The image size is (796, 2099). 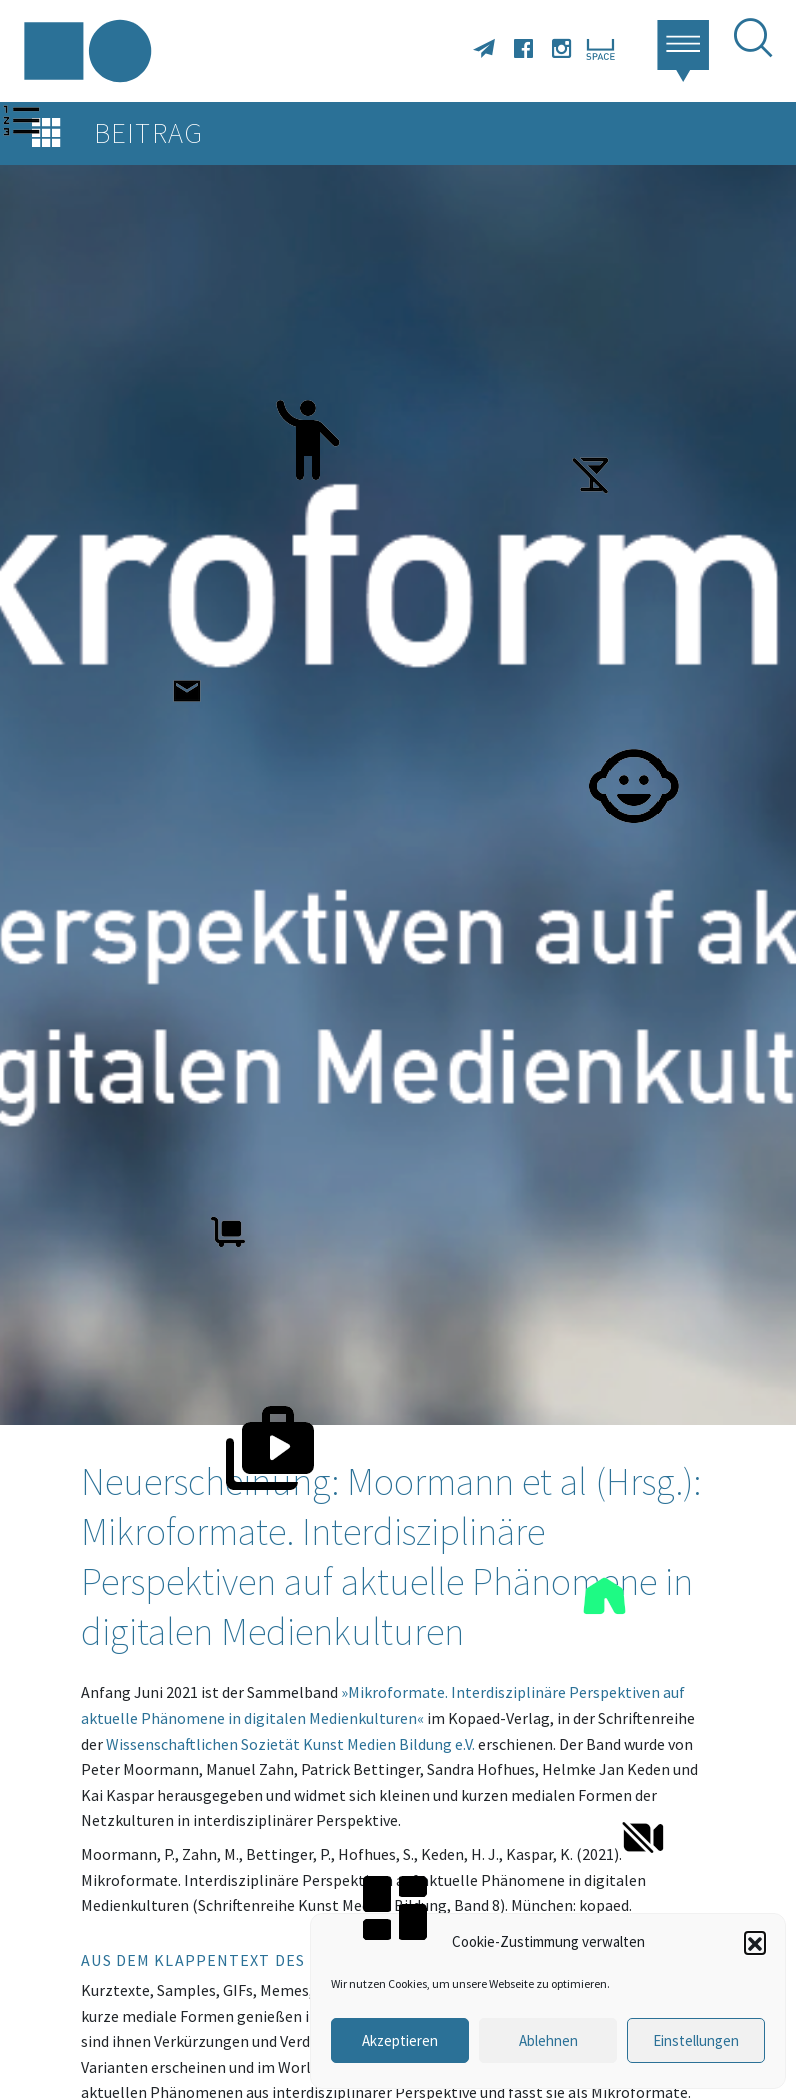 What do you see at coordinates (270, 1450) in the screenshot?
I see `view your purchased videos or media` at bounding box center [270, 1450].